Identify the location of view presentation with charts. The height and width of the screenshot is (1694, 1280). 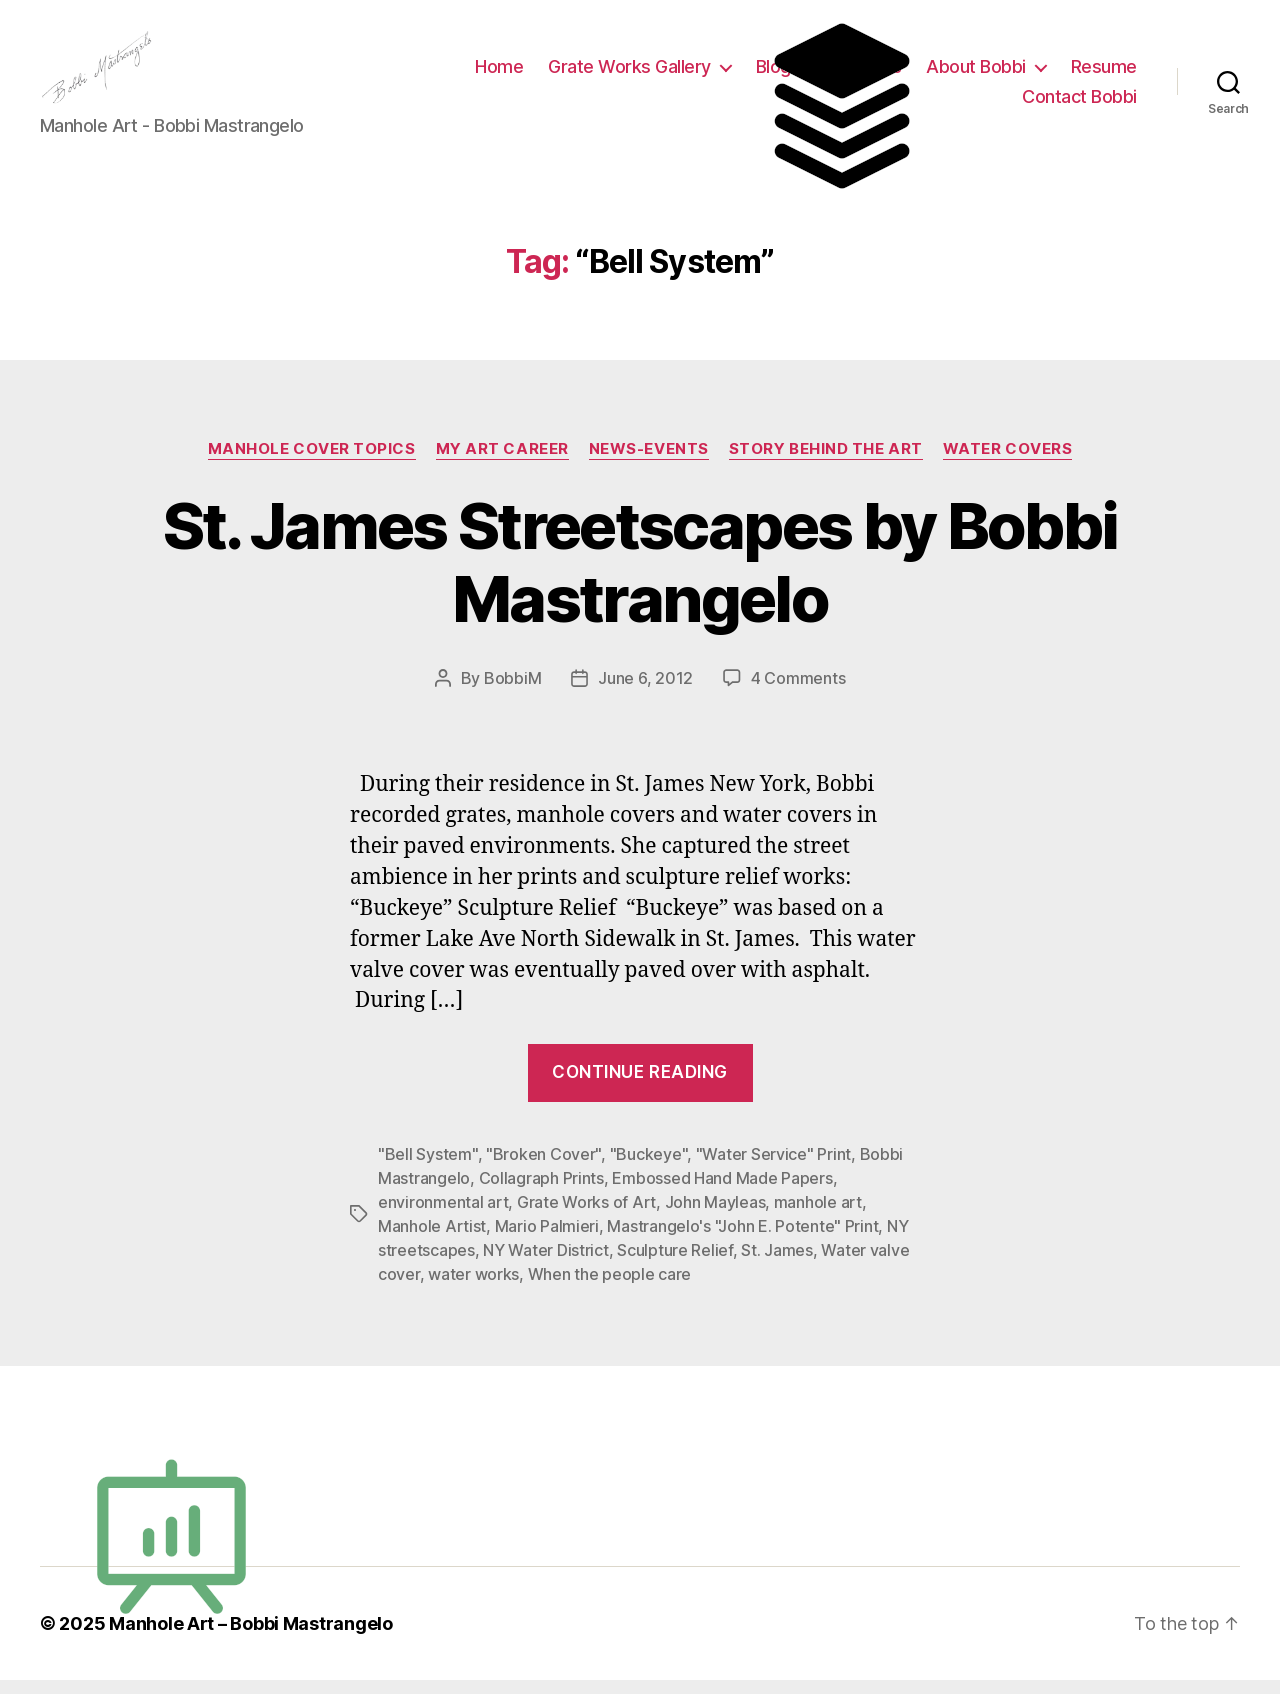
(171, 1539).